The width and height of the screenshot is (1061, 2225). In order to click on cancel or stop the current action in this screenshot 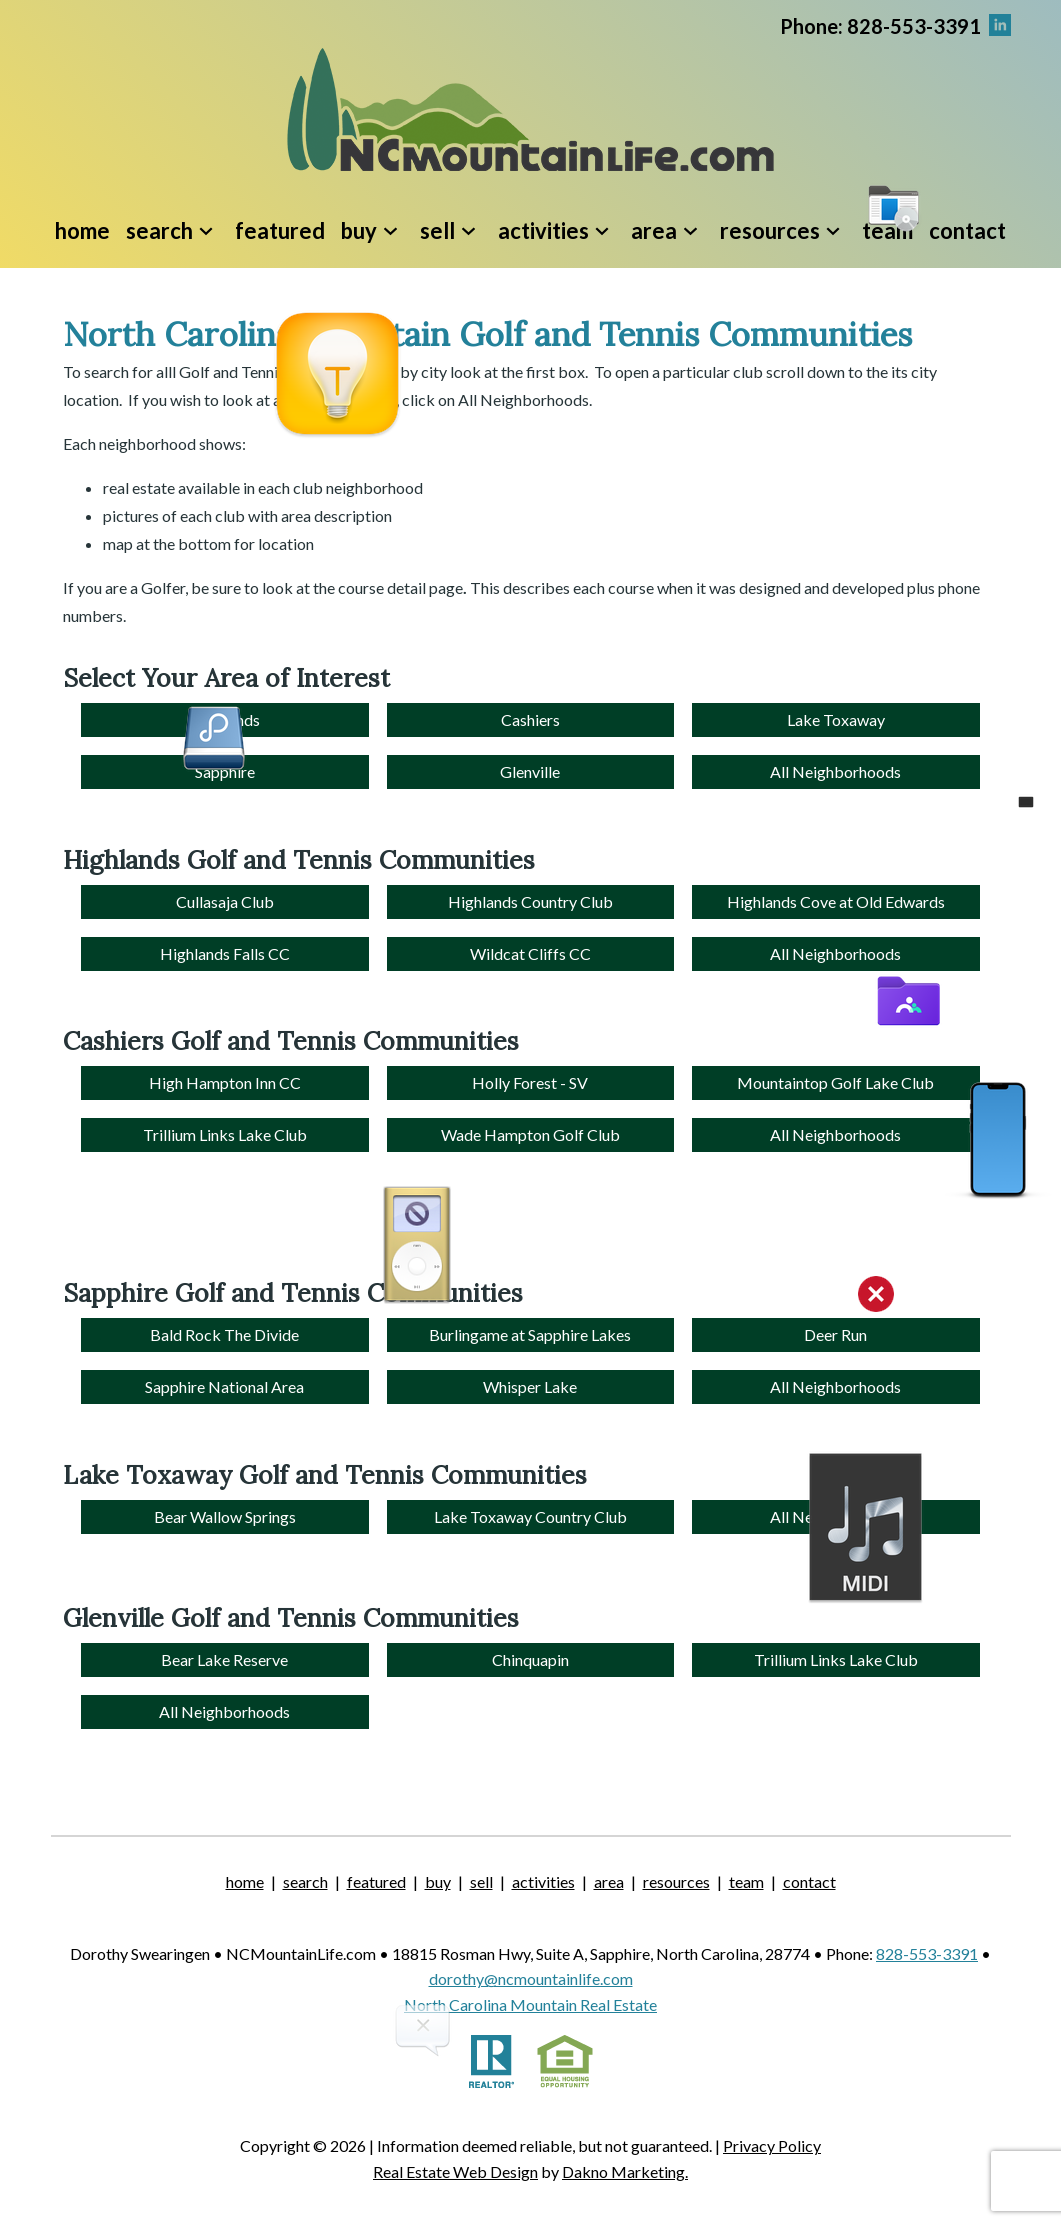, I will do `click(876, 1294)`.